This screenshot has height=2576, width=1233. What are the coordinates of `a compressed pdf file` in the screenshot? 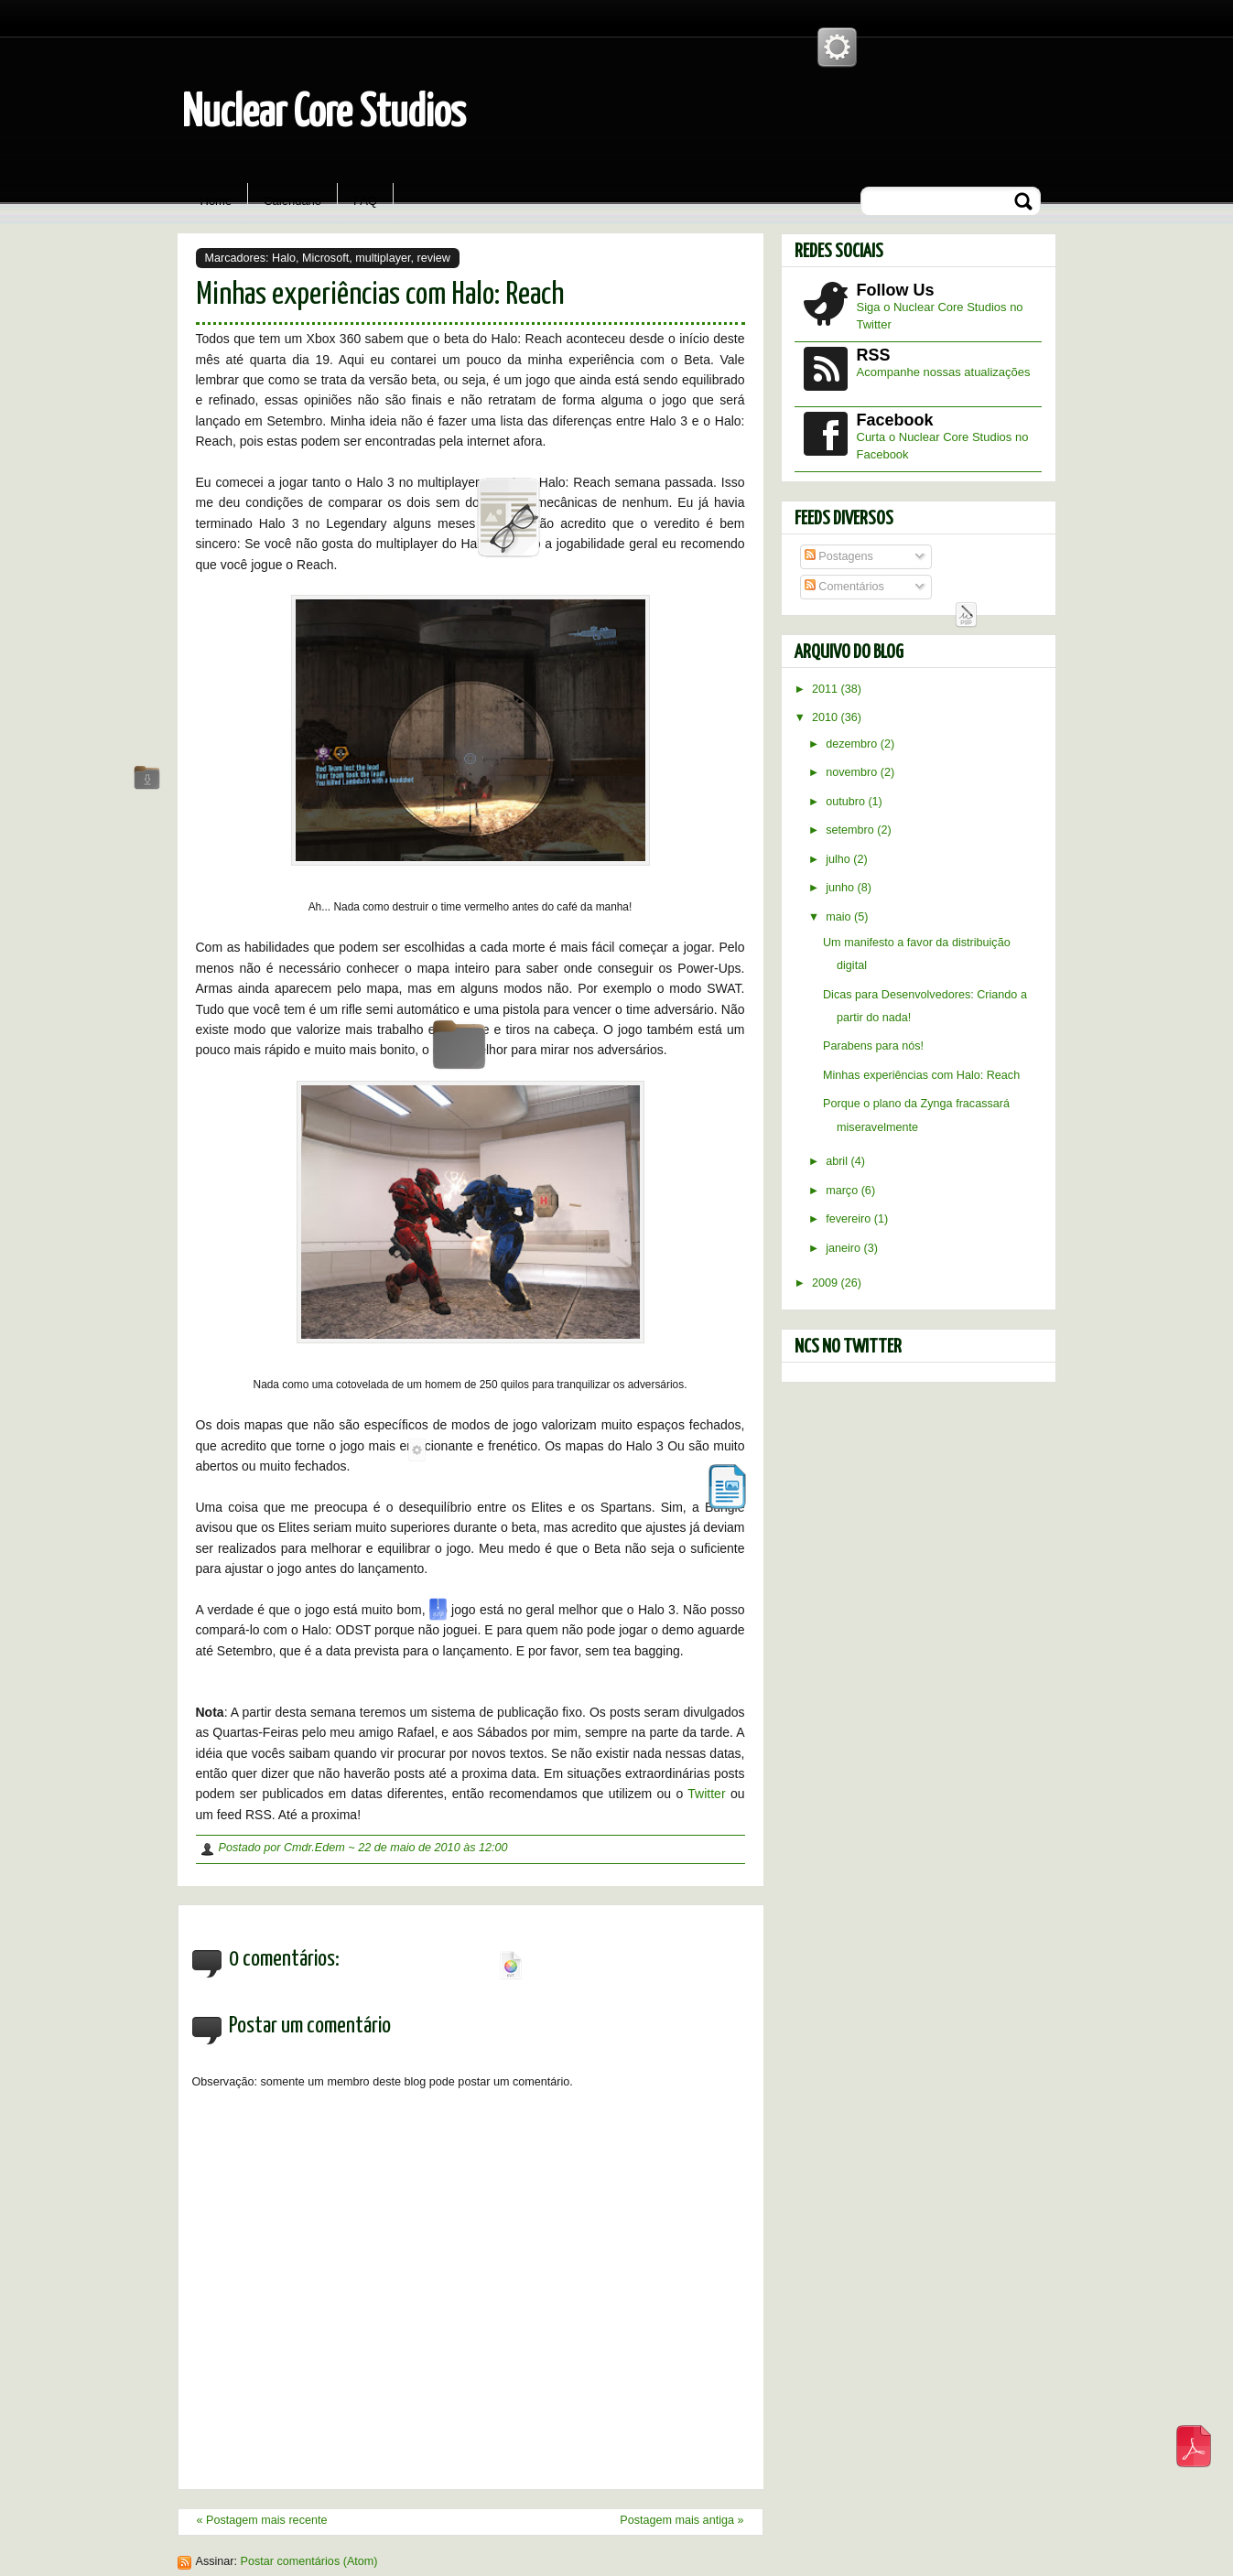 It's located at (1194, 2446).